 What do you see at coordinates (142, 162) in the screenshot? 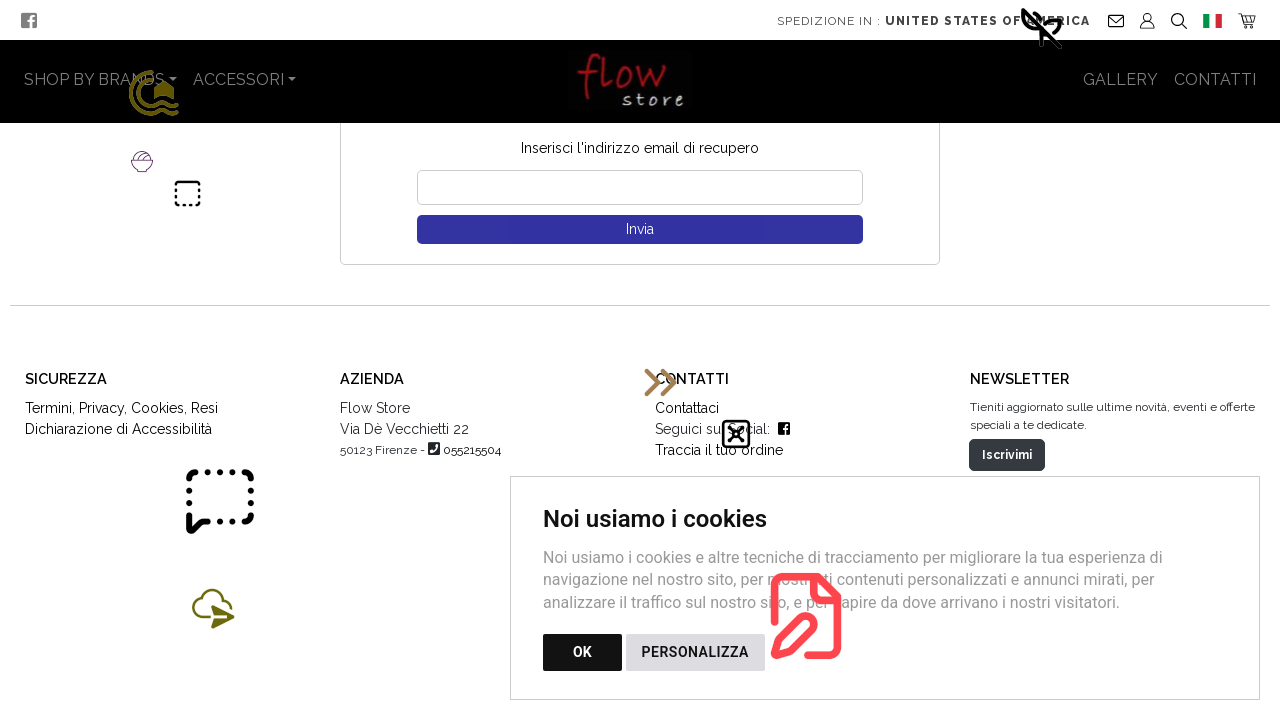
I see `view food or meal options` at bounding box center [142, 162].